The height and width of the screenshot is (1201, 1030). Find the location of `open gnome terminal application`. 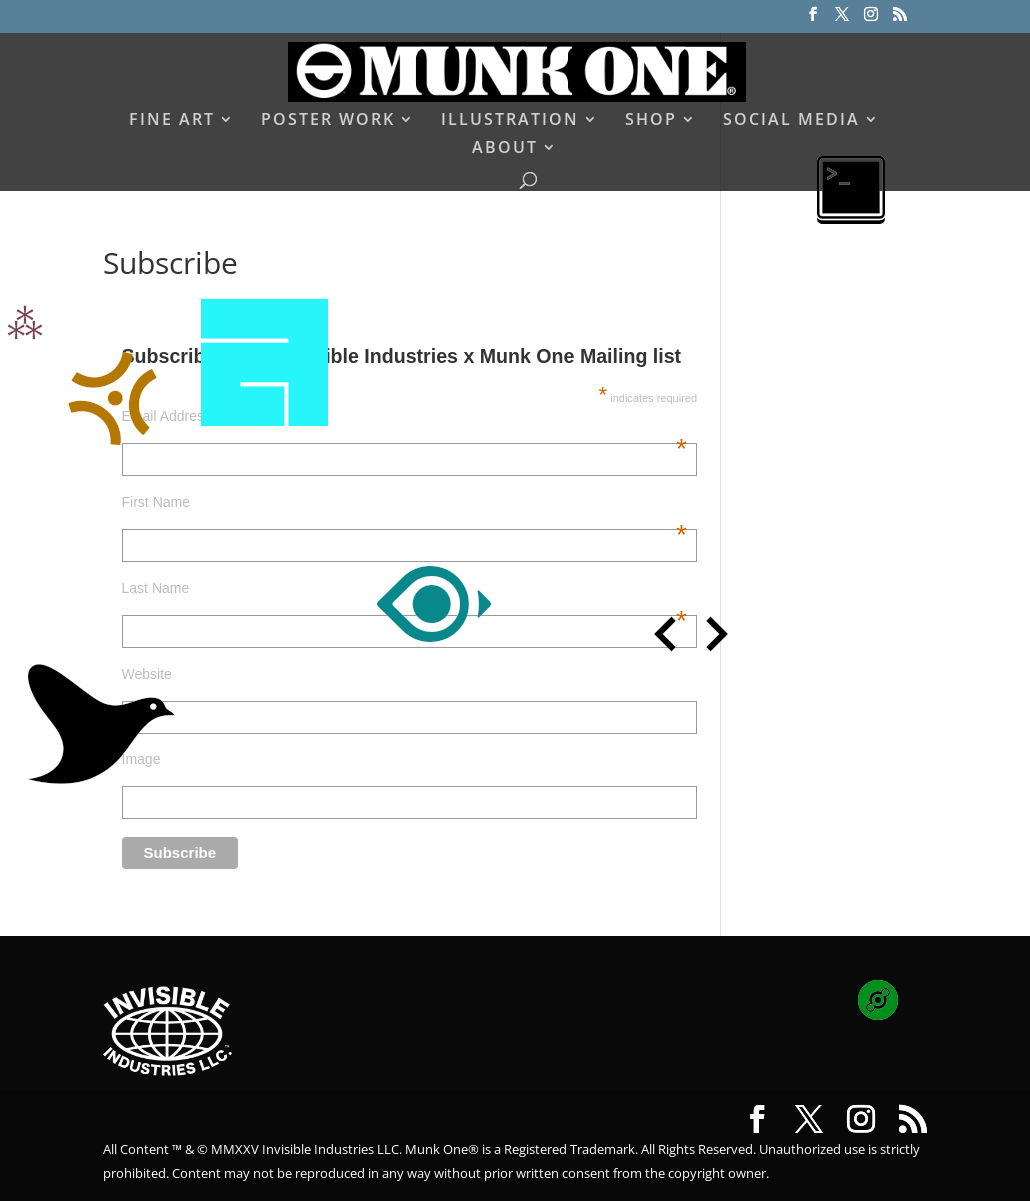

open gnome terminal application is located at coordinates (851, 190).